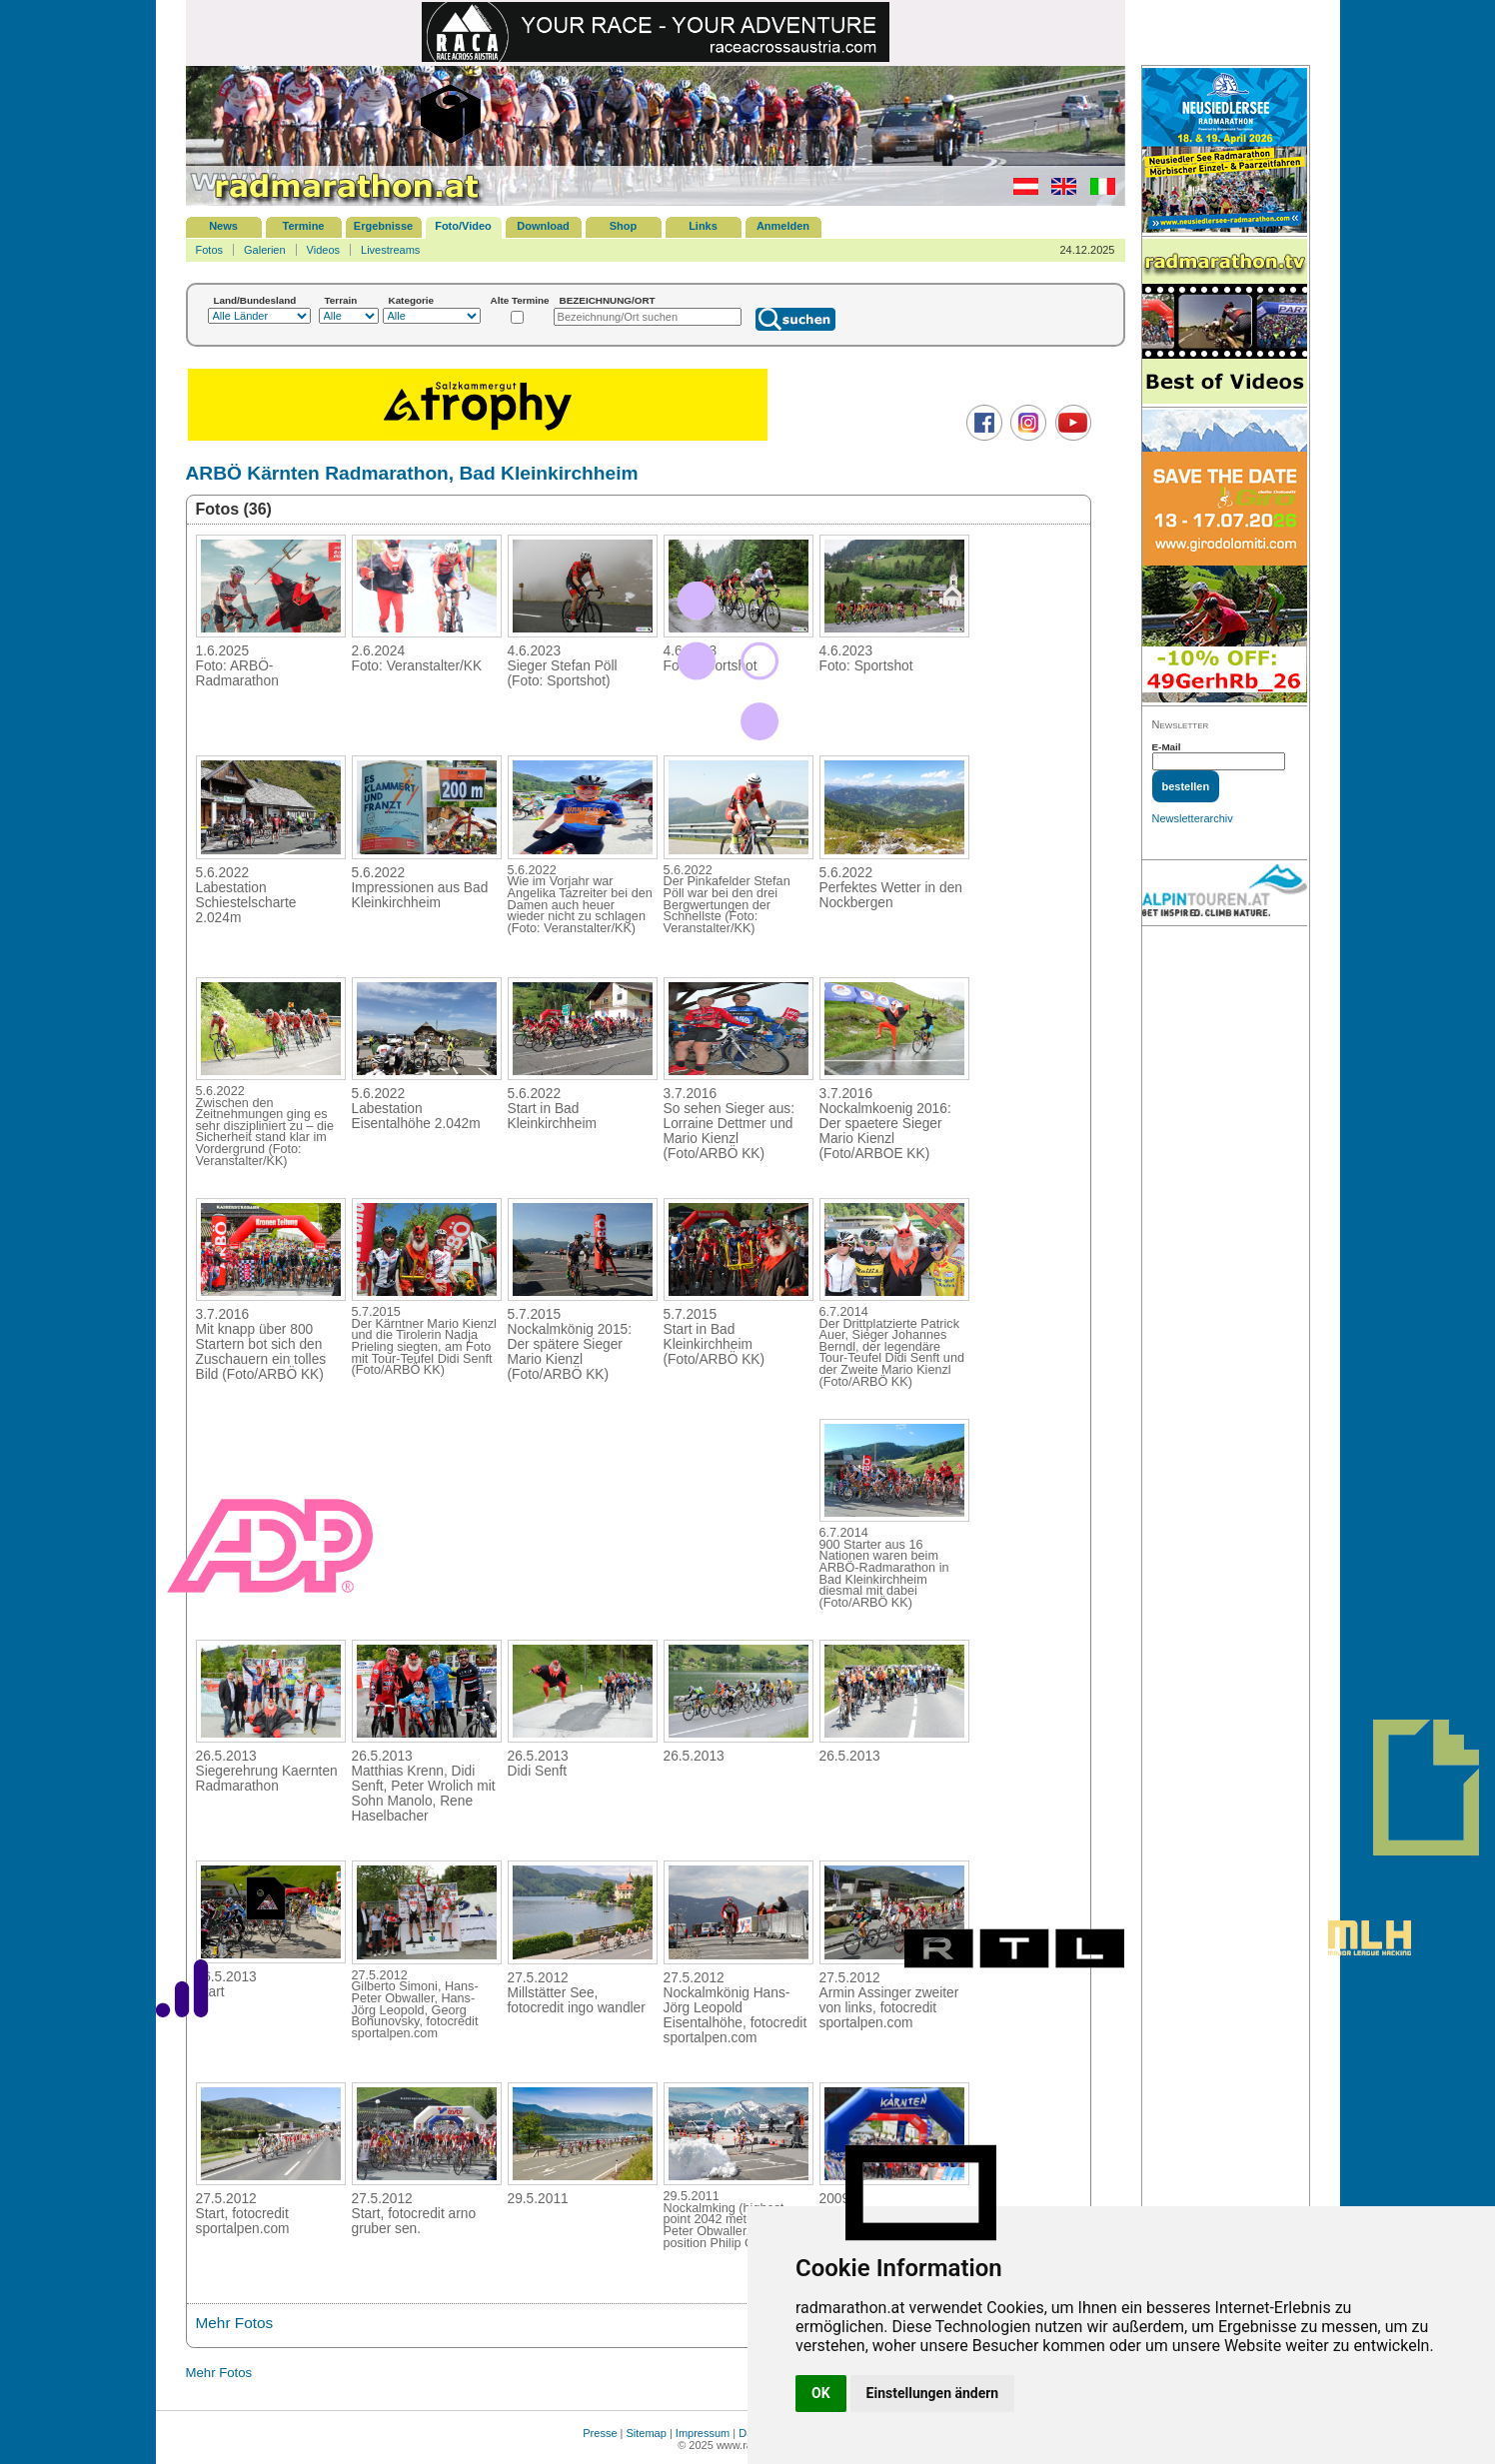  What do you see at coordinates (1014, 1948) in the screenshot?
I see `RTL media company logo` at bounding box center [1014, 1948].